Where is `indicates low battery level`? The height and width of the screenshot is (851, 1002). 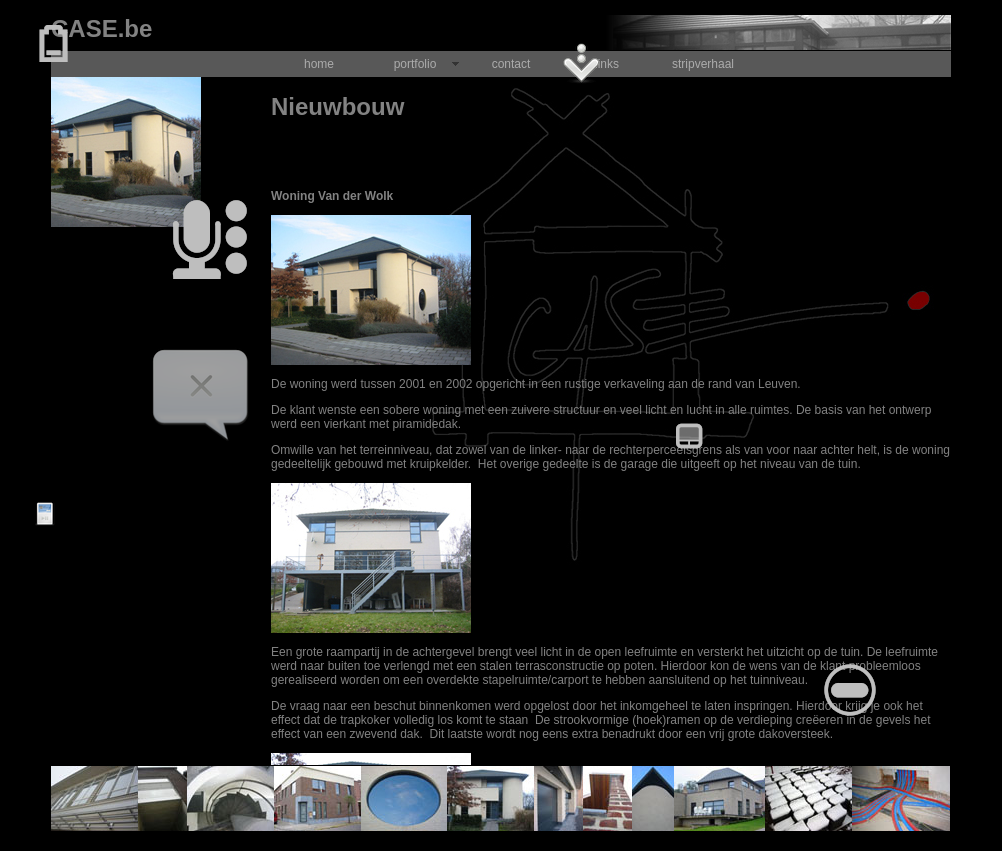
indicates low battery level is located at coordinates (53, 43).